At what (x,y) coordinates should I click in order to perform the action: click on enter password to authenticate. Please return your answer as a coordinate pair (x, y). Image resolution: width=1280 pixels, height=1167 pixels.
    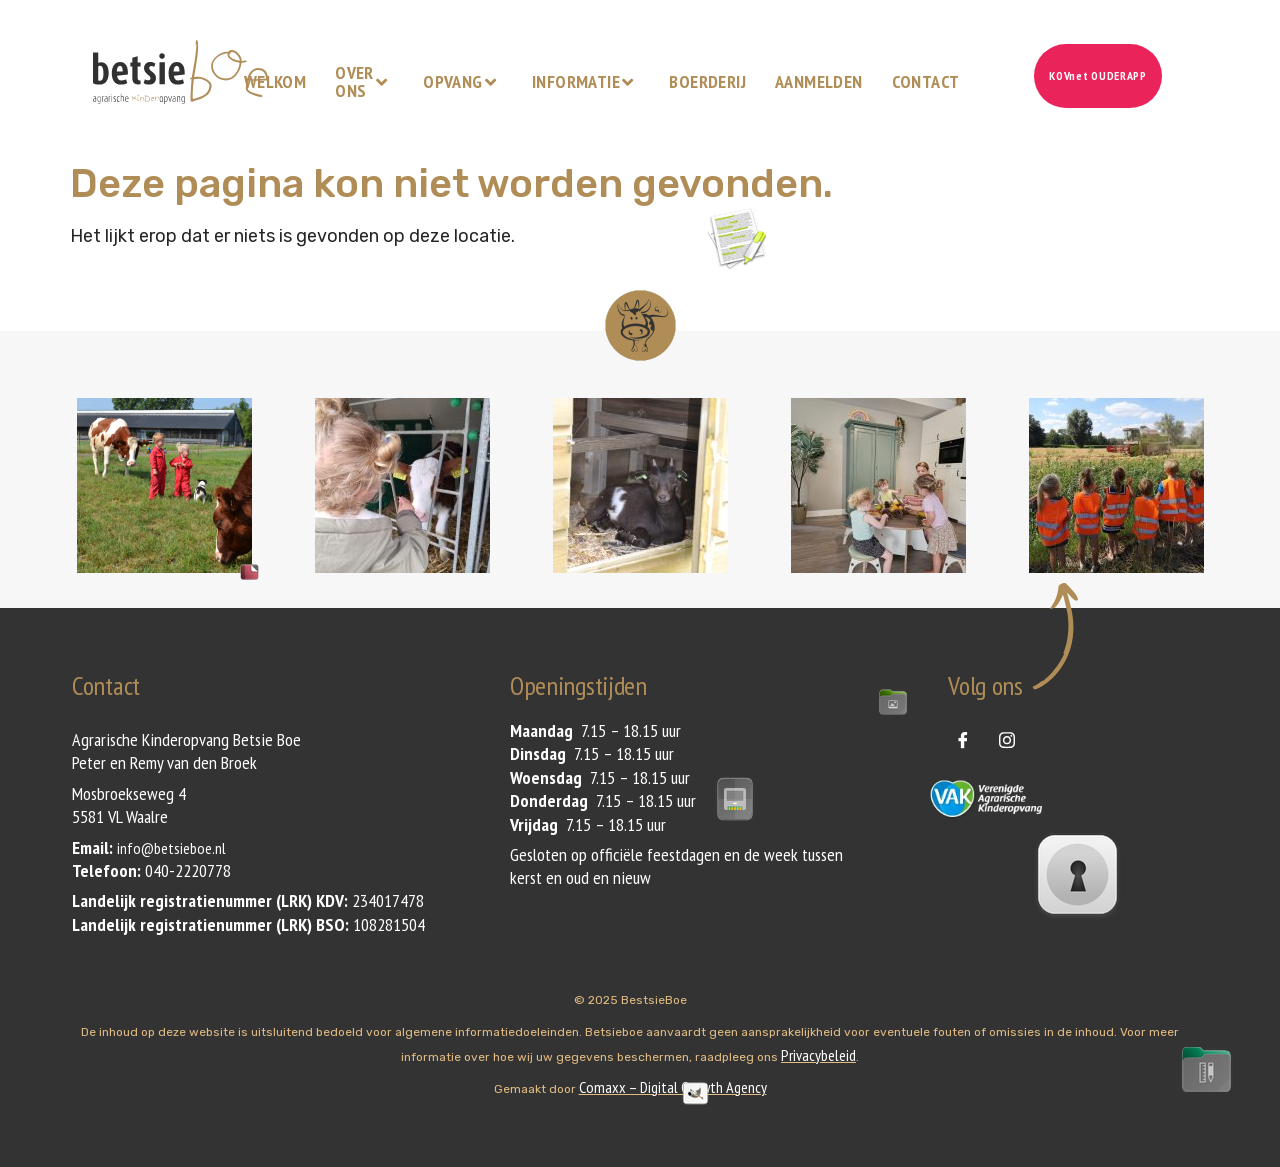
    Looking at the image, I should click on (1077, 876).